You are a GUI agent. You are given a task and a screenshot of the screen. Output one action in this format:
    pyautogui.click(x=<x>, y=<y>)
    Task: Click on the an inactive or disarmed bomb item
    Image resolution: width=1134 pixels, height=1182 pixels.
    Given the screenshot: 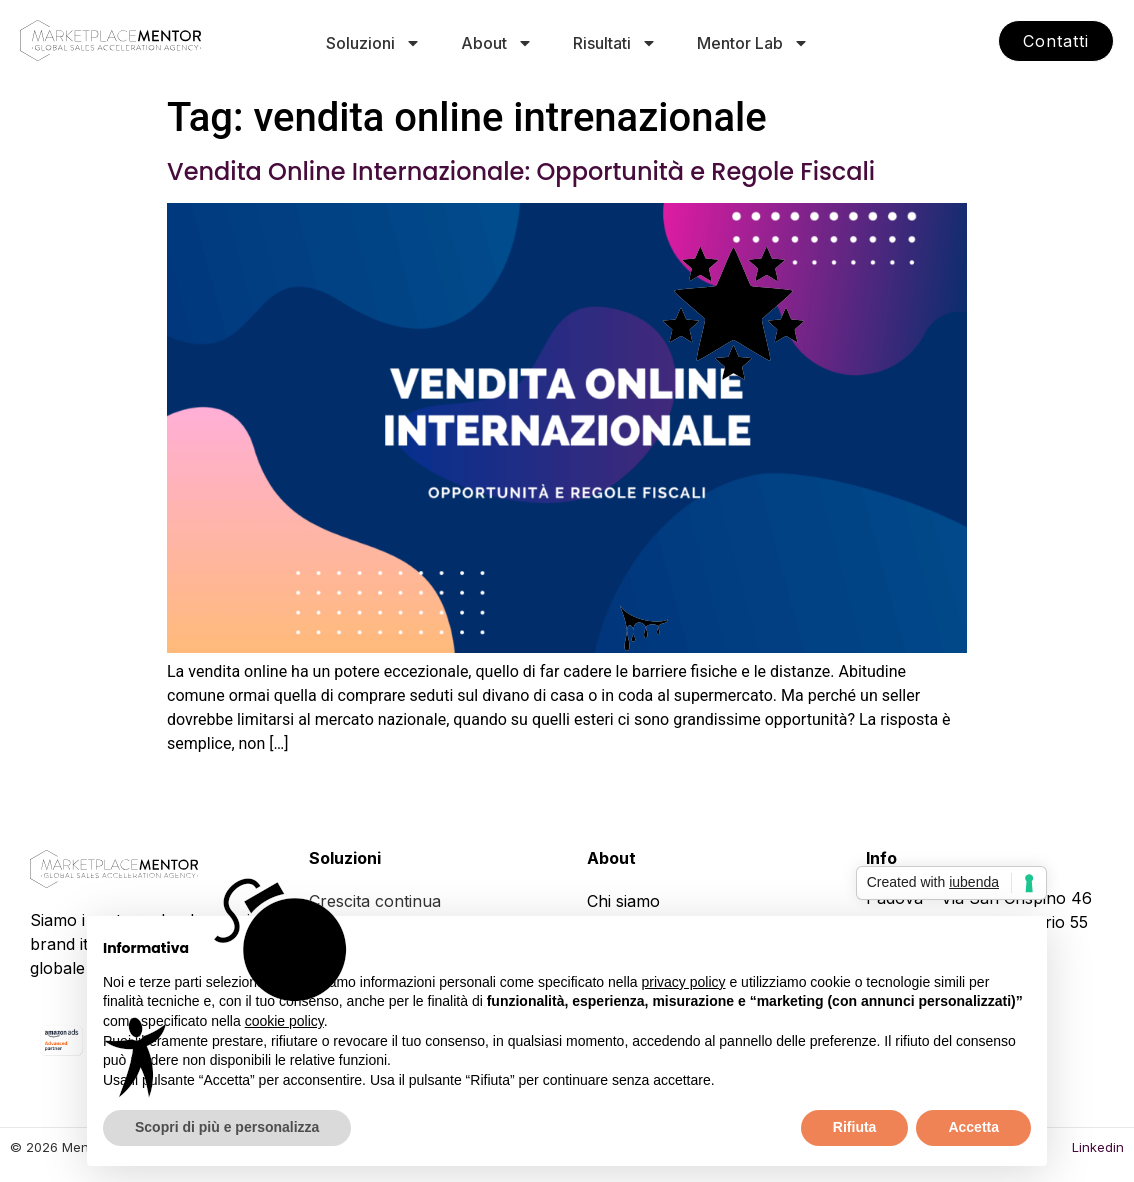 What is the action you would take?
    pyautogui.click(x=281, y=939)
    